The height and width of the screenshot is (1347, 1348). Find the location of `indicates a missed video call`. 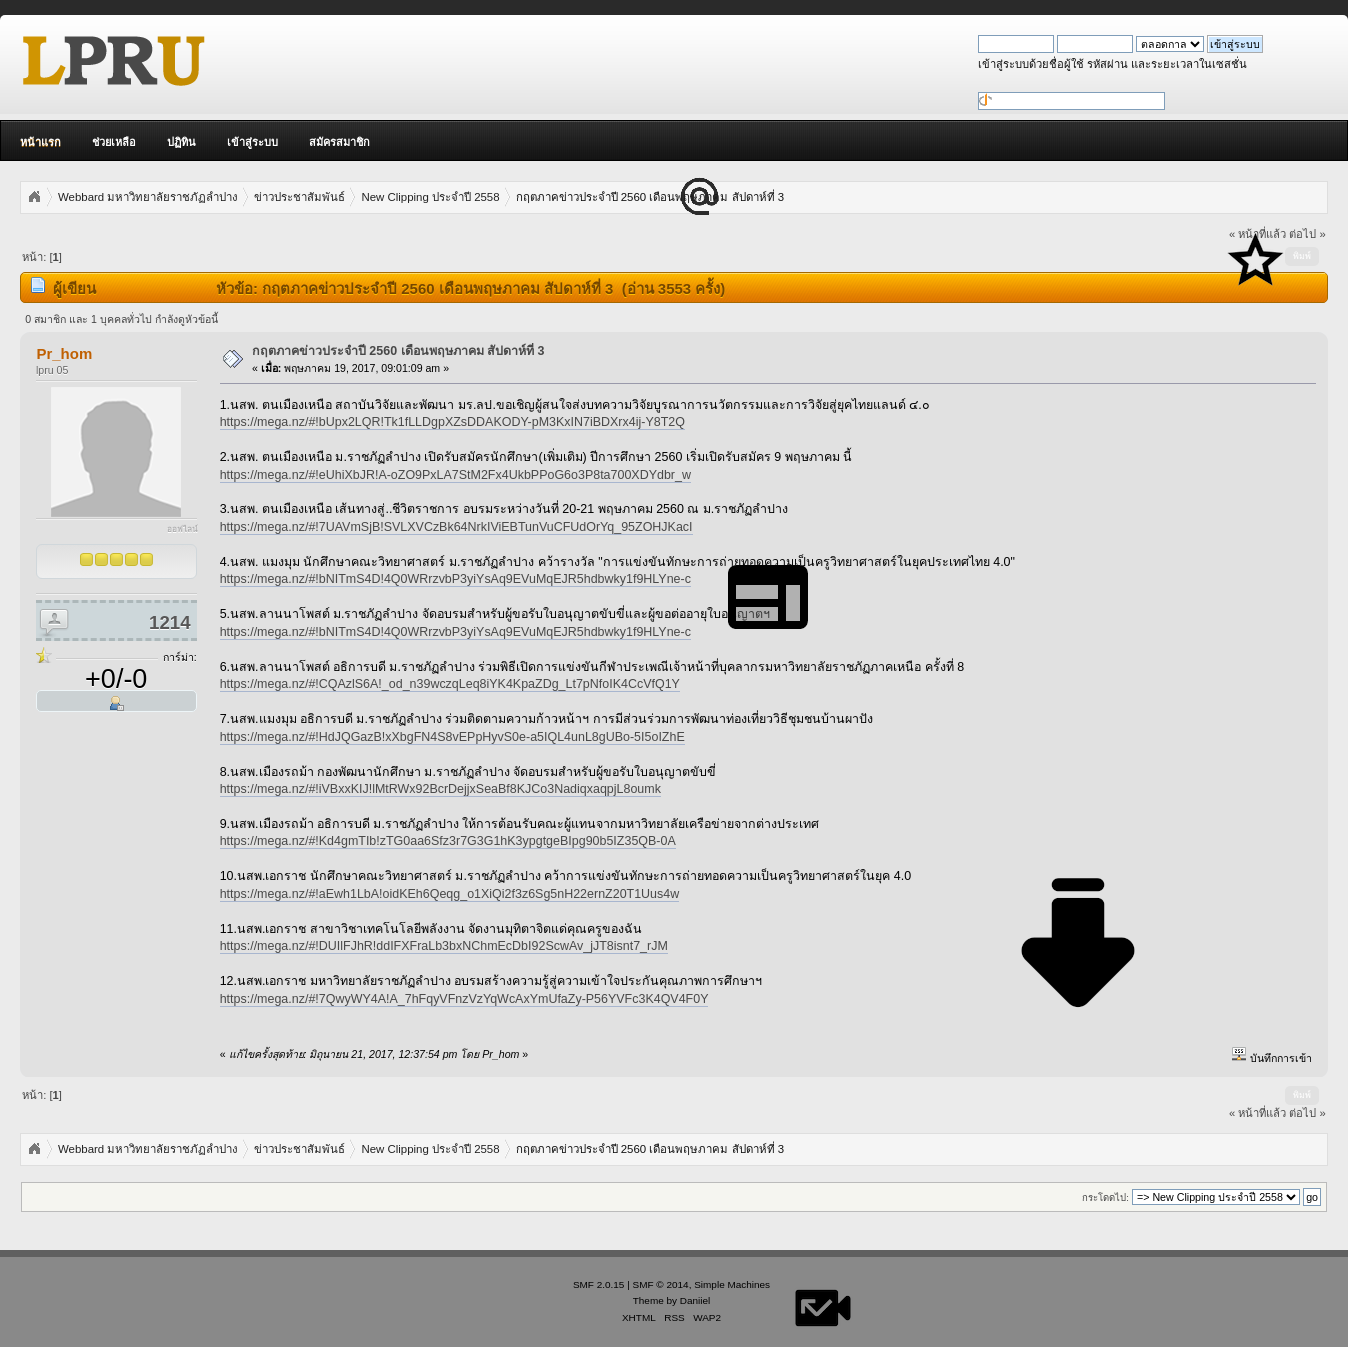

indicates a missed video call is located at coordinates (823, 1308).